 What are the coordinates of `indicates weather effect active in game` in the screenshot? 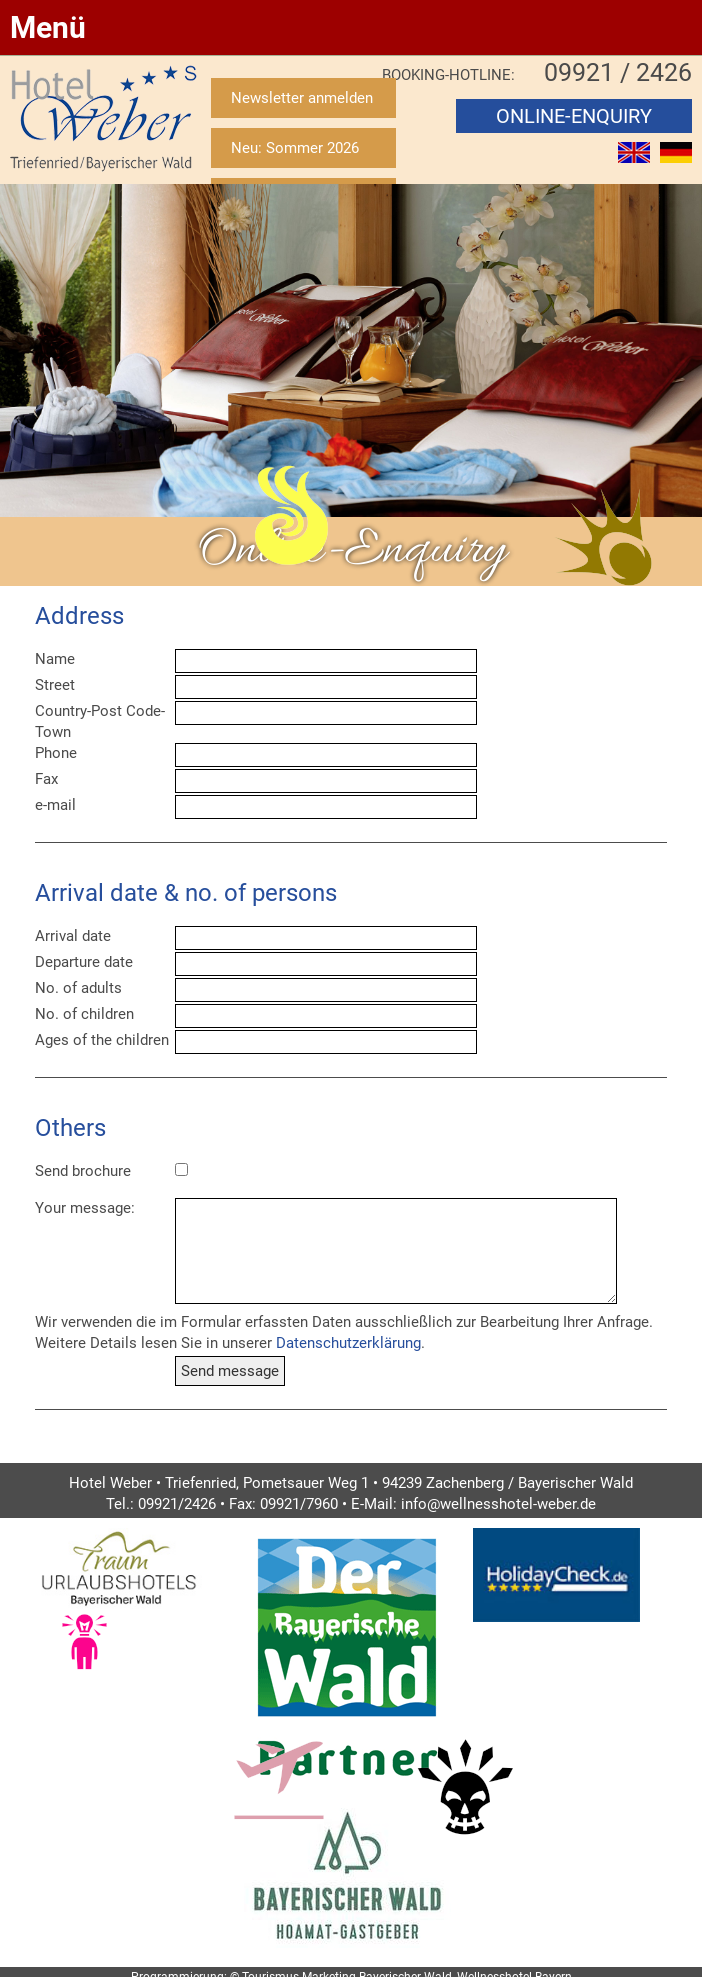 It's located at (291, 515).